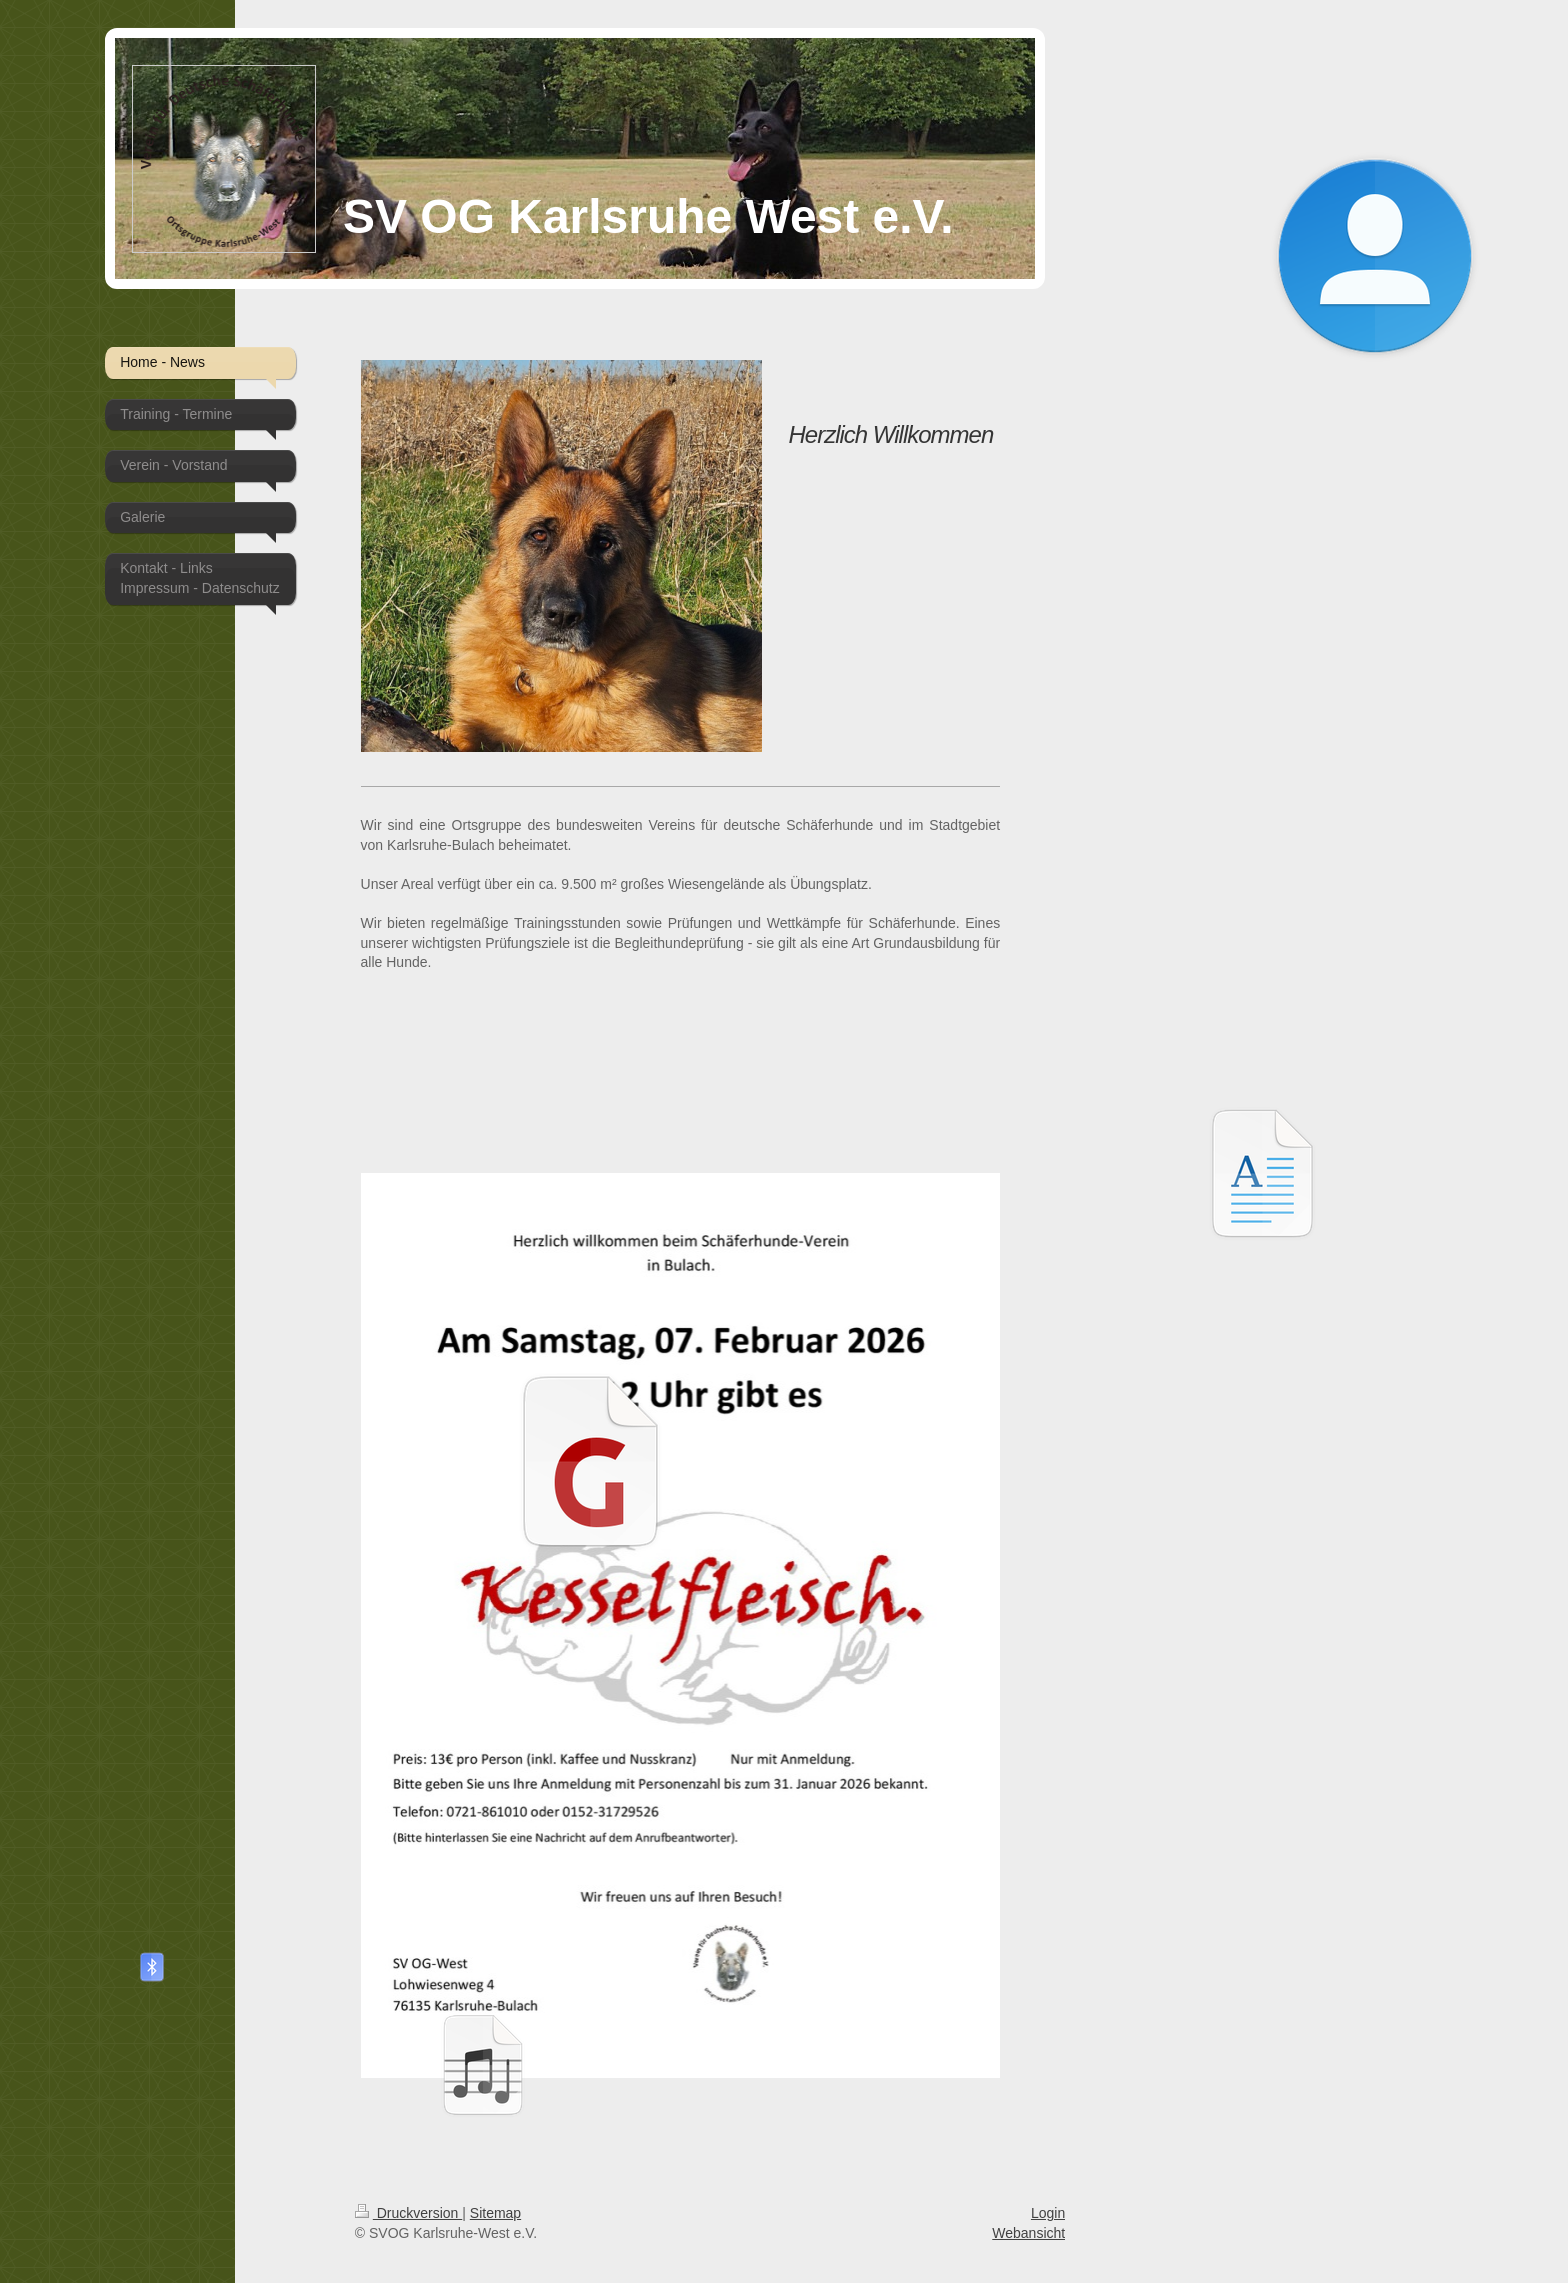 The image size is (1568, 2283). Describe the element at coordinates (1262, 1173) in the screenshot. I see `open a word processing document` at that location.